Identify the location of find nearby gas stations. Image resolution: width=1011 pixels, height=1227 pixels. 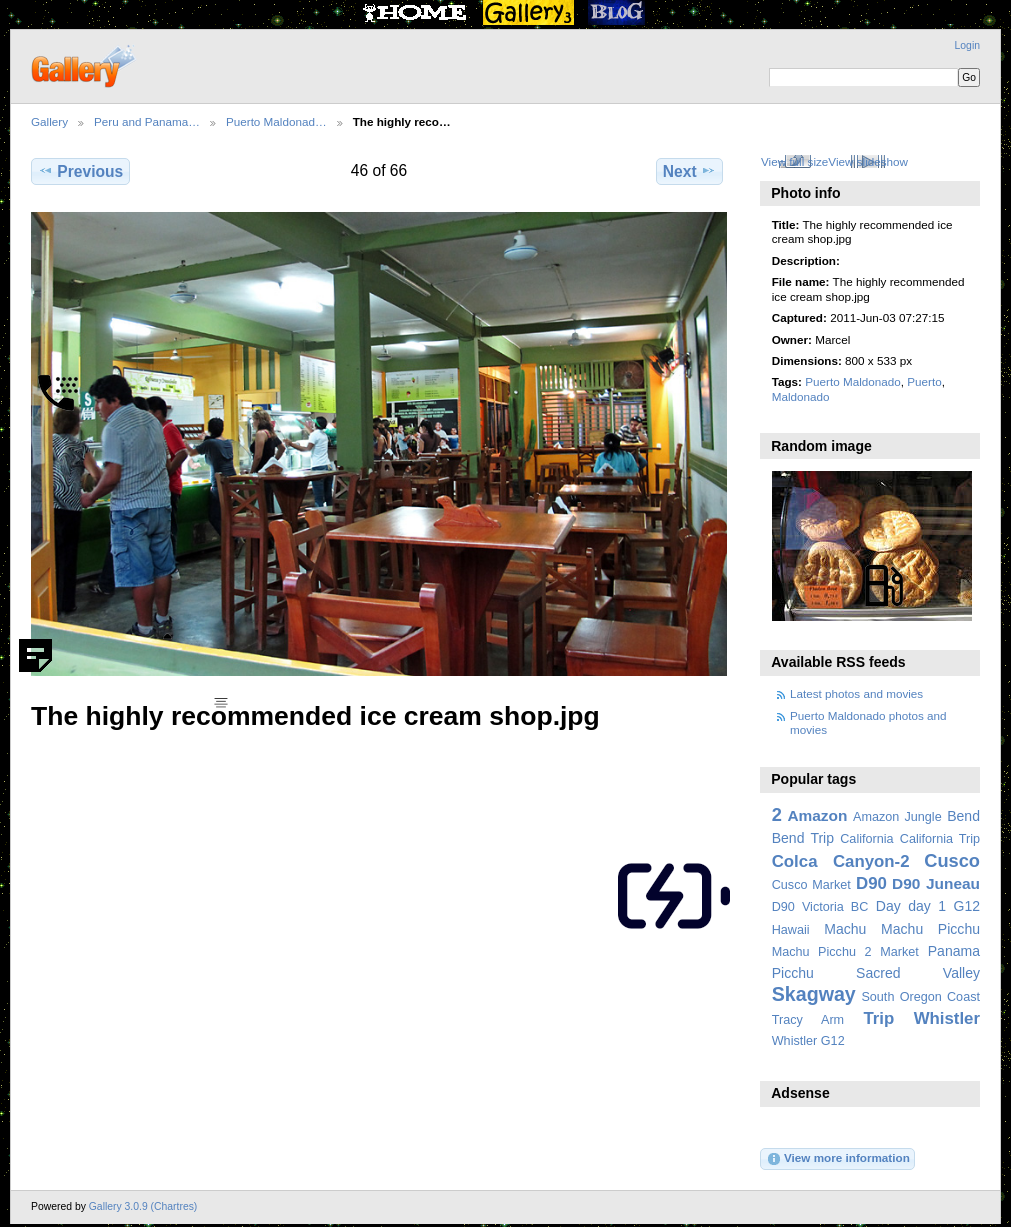
(883, 585).